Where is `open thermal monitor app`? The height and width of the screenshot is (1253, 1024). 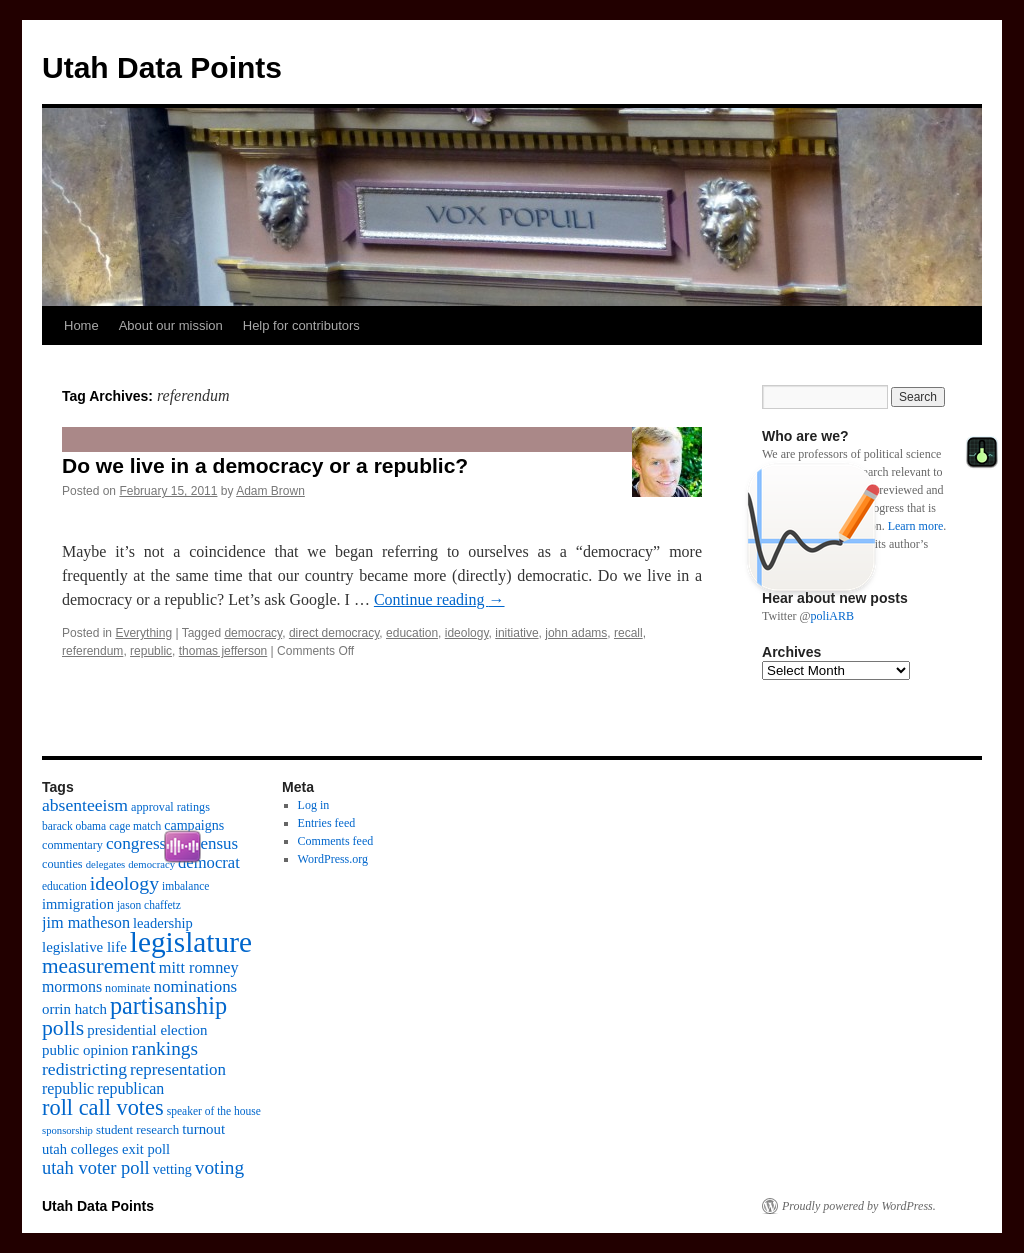 open thermal monitor app is located at coordinates (982, 452).